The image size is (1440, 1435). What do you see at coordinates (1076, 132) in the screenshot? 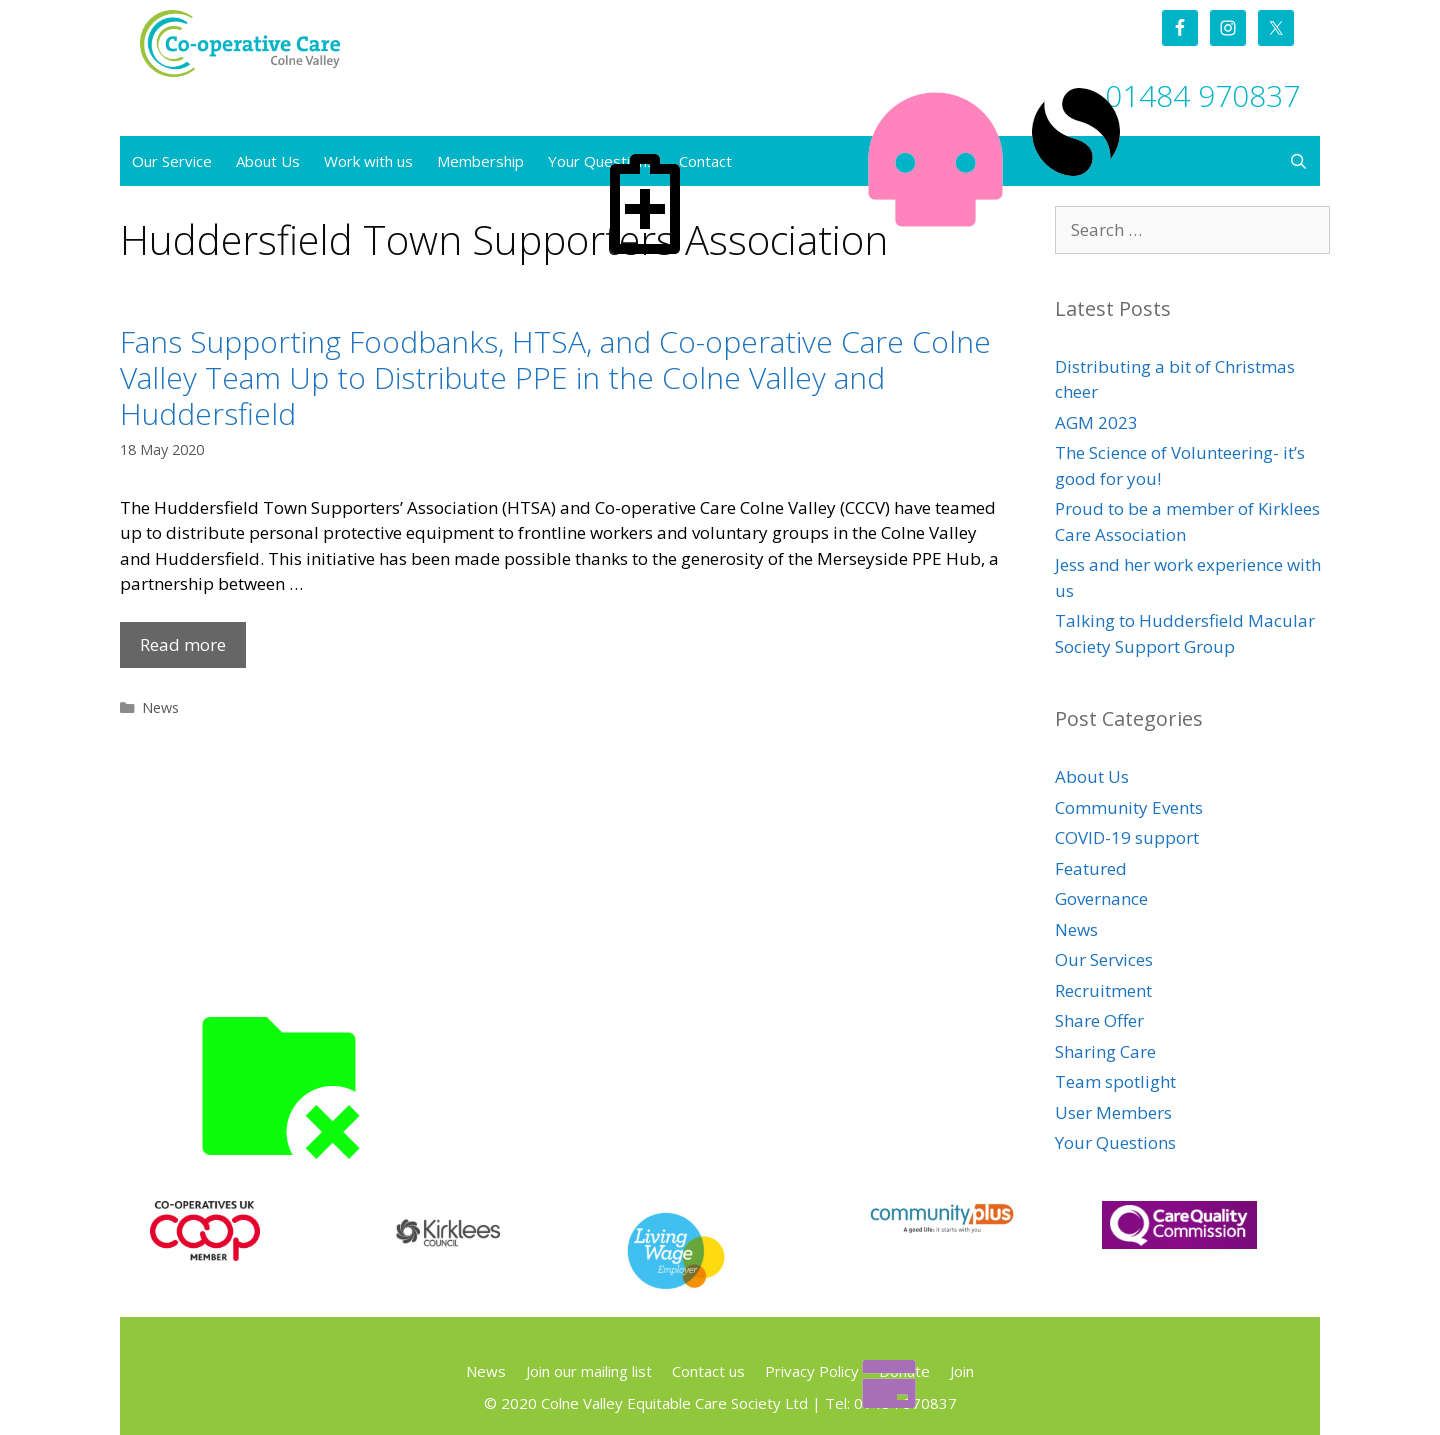
I see `open simplenote app` at bounding box center [1076, 132].